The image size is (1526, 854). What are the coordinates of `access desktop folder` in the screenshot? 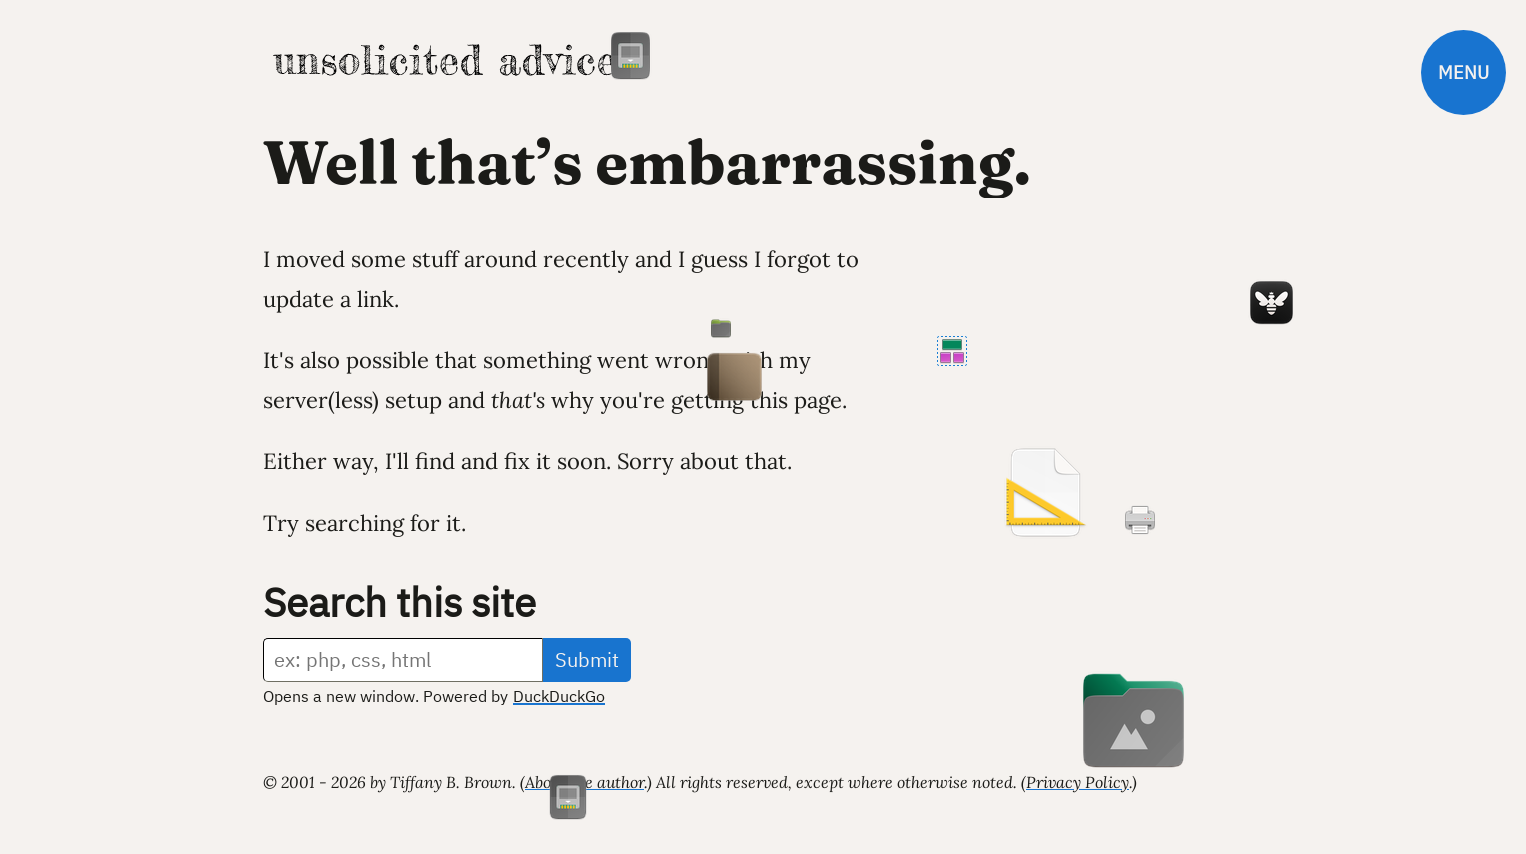 It's located at (734, 375).